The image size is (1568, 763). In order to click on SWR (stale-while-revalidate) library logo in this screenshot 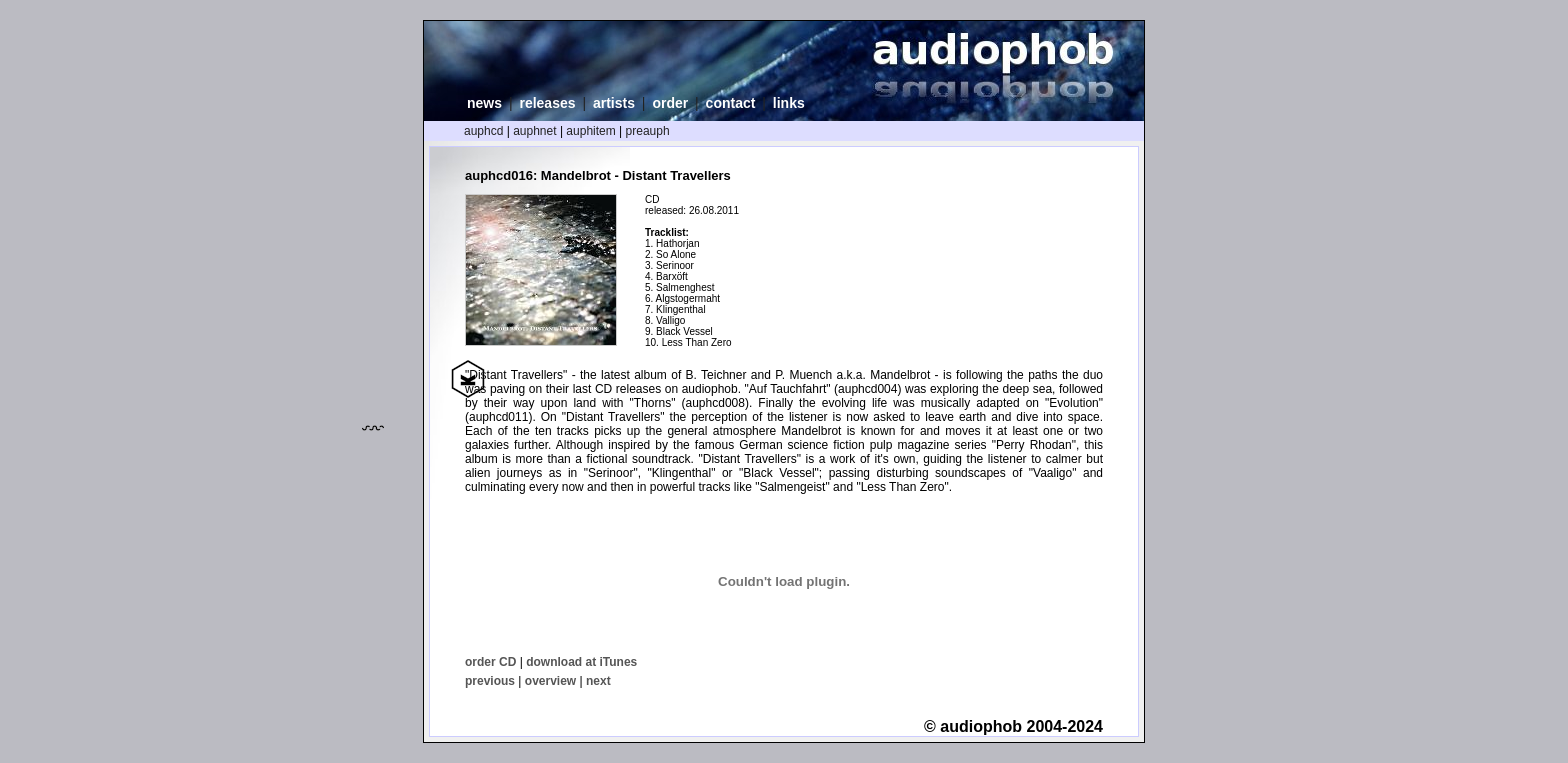, I will do `click(373, 428)`.